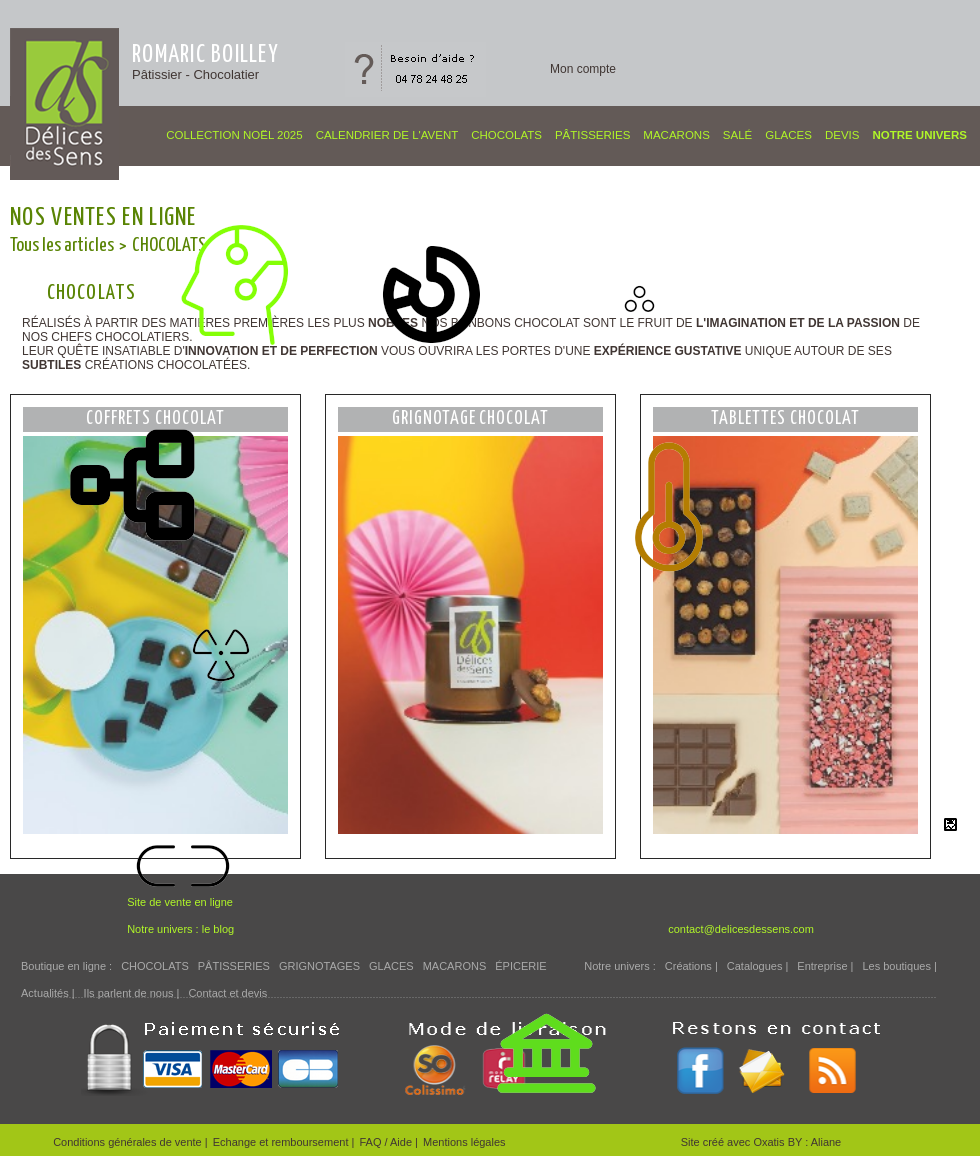 The image size is (980, 1156). I want to click on view hierarchical data structure, so click(139, 485).